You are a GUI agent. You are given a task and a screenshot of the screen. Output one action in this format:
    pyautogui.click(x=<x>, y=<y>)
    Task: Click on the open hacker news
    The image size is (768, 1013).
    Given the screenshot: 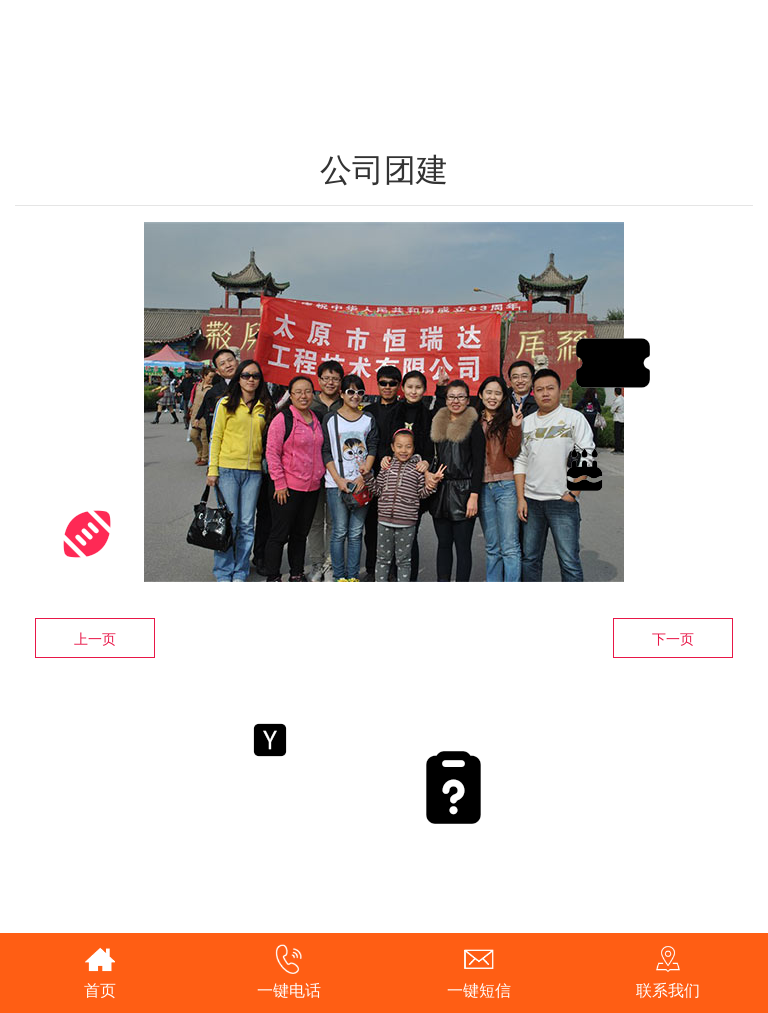 What is the action you would take?
    pyautogui.click(x=270, y=740)
    